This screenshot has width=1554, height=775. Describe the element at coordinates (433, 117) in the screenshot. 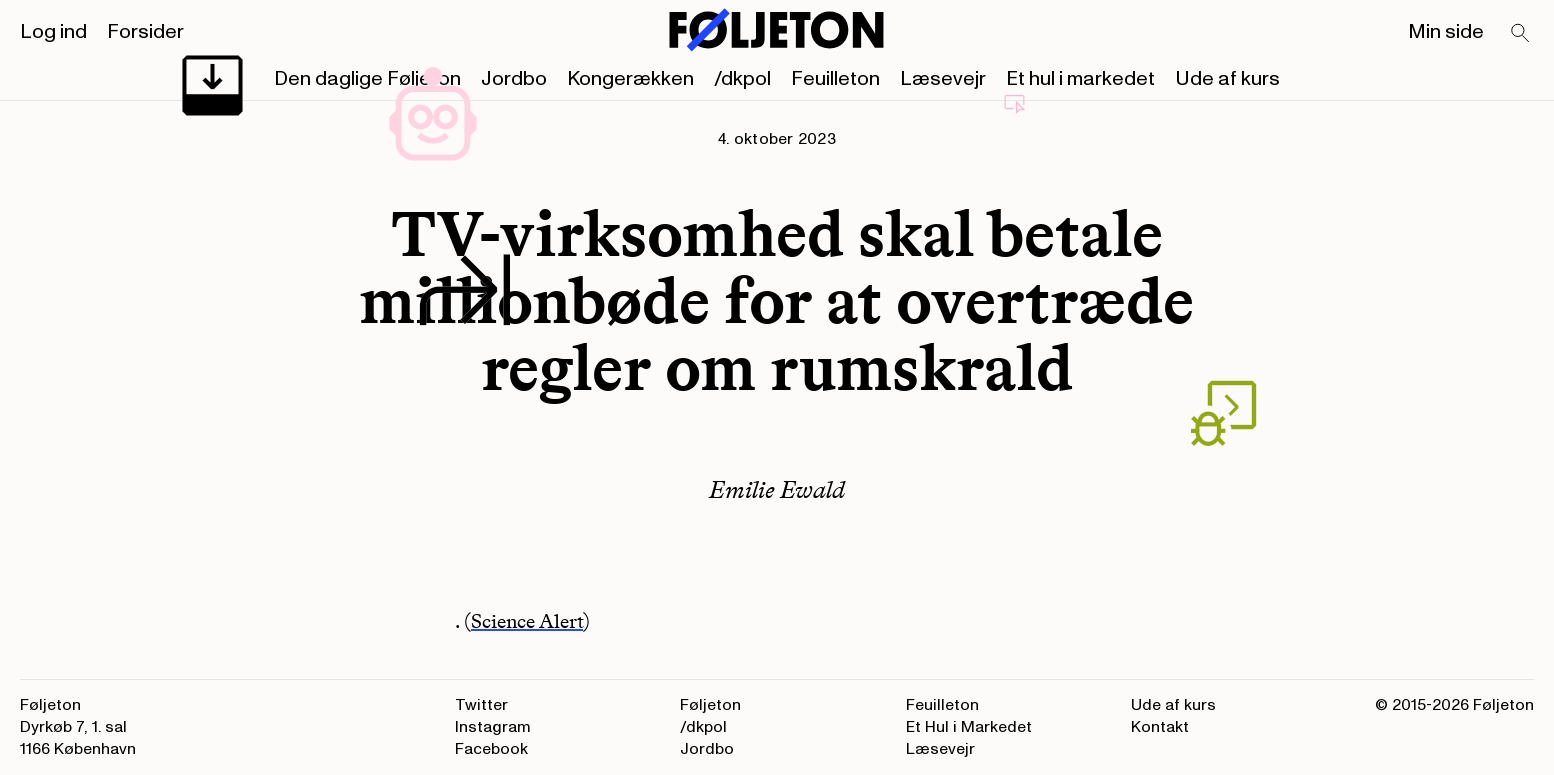

I see `access AI or chatbot assistant features` at that location.